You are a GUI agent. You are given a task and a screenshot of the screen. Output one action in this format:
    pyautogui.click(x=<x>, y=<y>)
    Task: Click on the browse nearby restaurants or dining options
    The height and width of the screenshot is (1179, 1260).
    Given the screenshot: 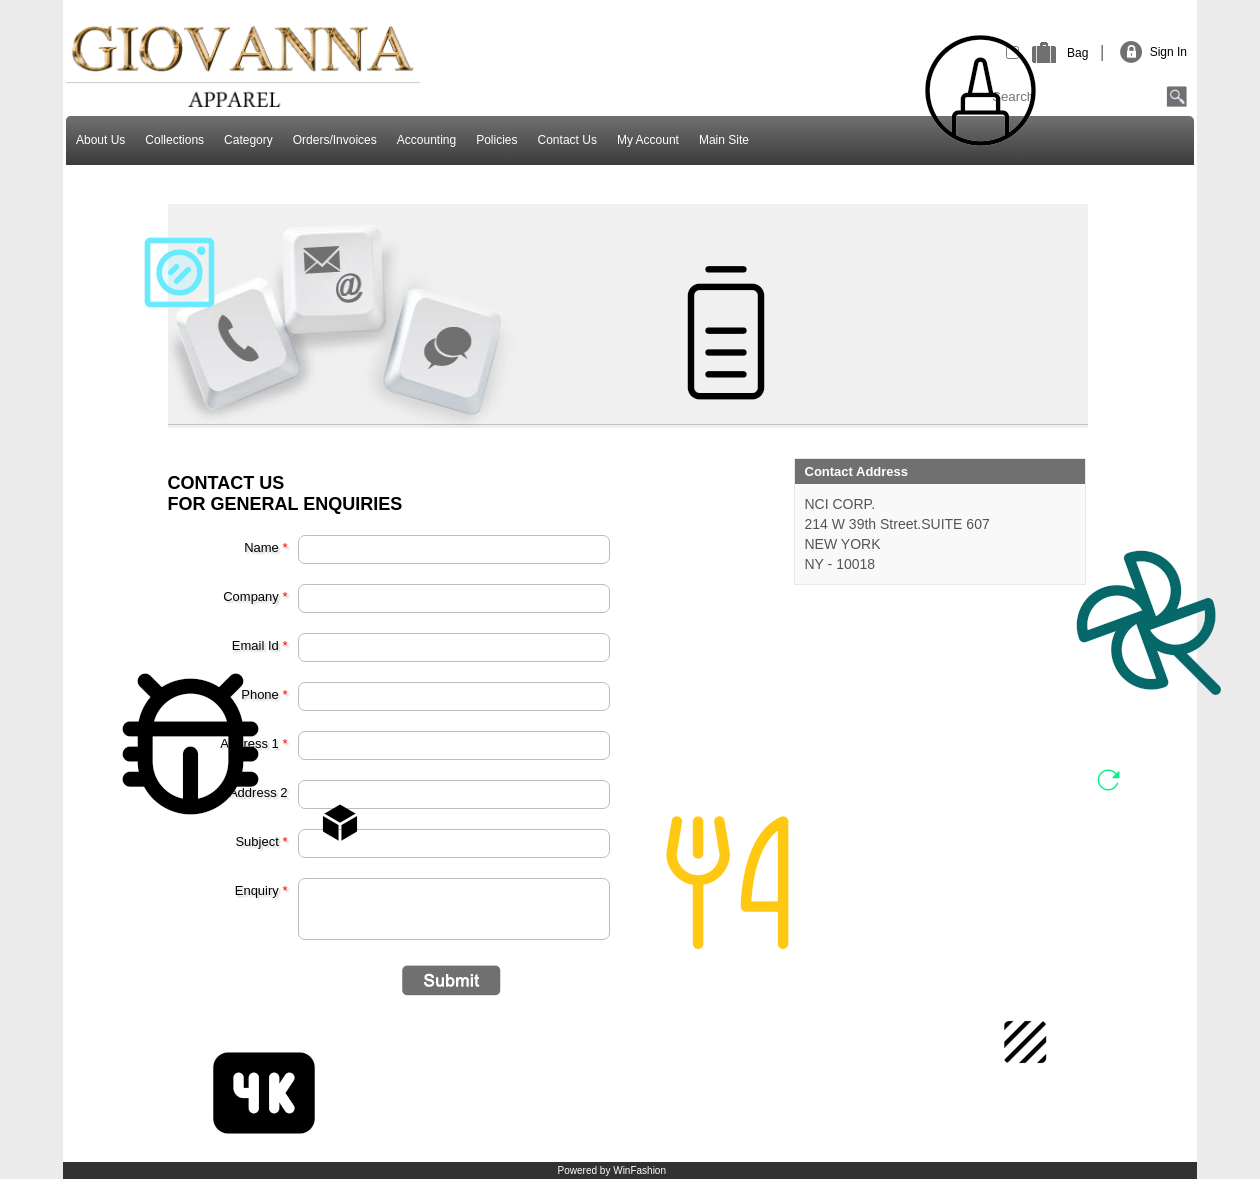 What is the action you would take?
    pyautogui.click(x=730, y=880)
    